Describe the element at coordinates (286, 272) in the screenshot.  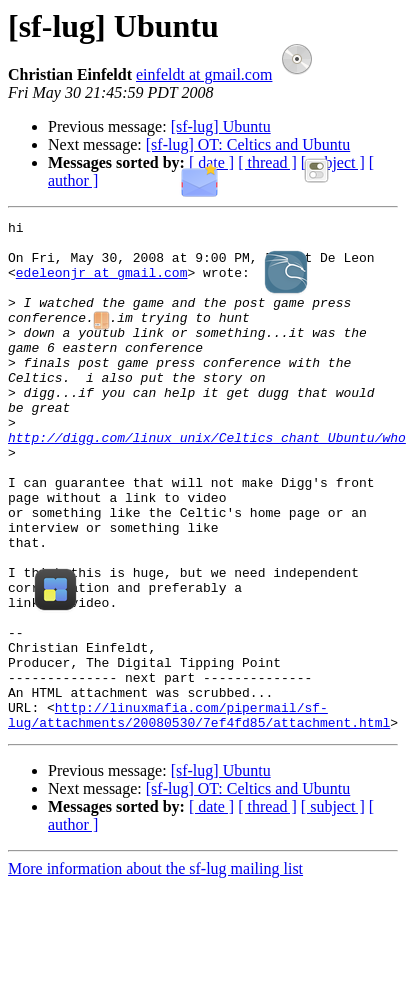
I see `launch kali linux application` at that location.